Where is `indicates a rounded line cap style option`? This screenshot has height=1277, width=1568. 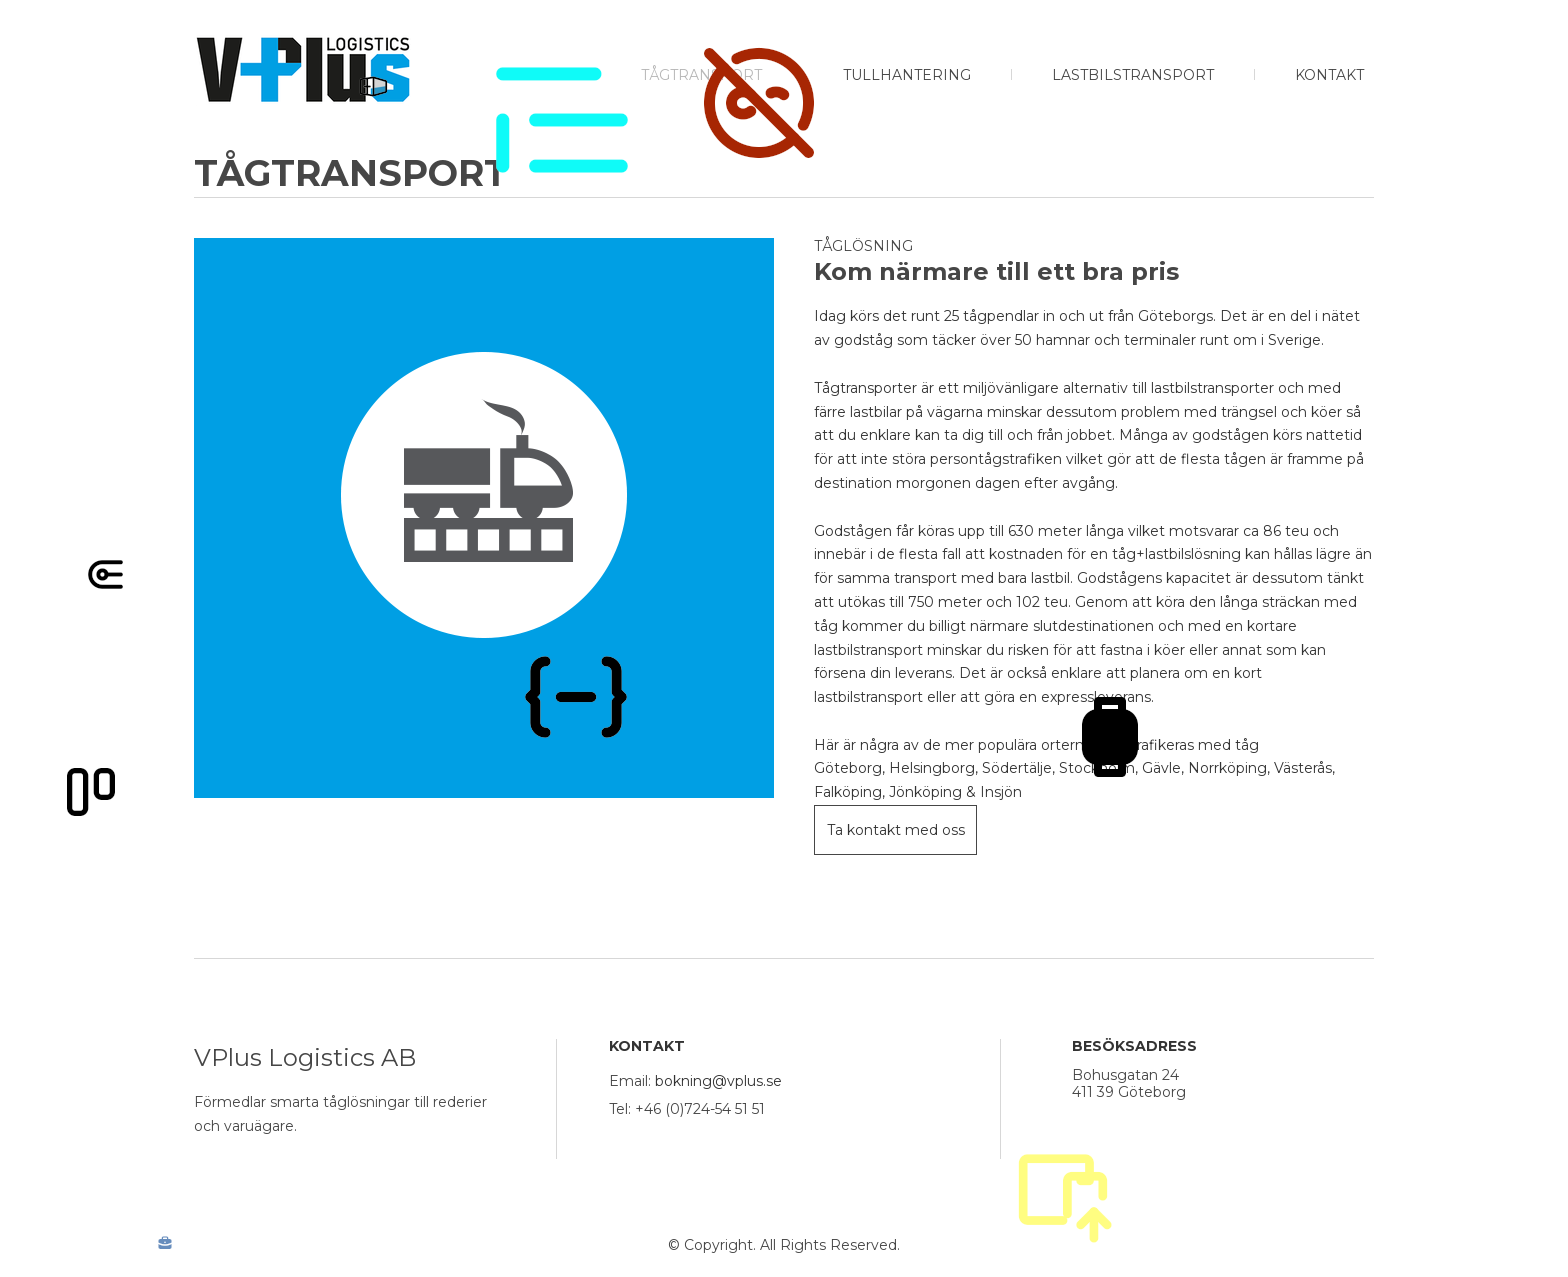 indicates a rounded line cap style option is located at coordinates (104, 574).